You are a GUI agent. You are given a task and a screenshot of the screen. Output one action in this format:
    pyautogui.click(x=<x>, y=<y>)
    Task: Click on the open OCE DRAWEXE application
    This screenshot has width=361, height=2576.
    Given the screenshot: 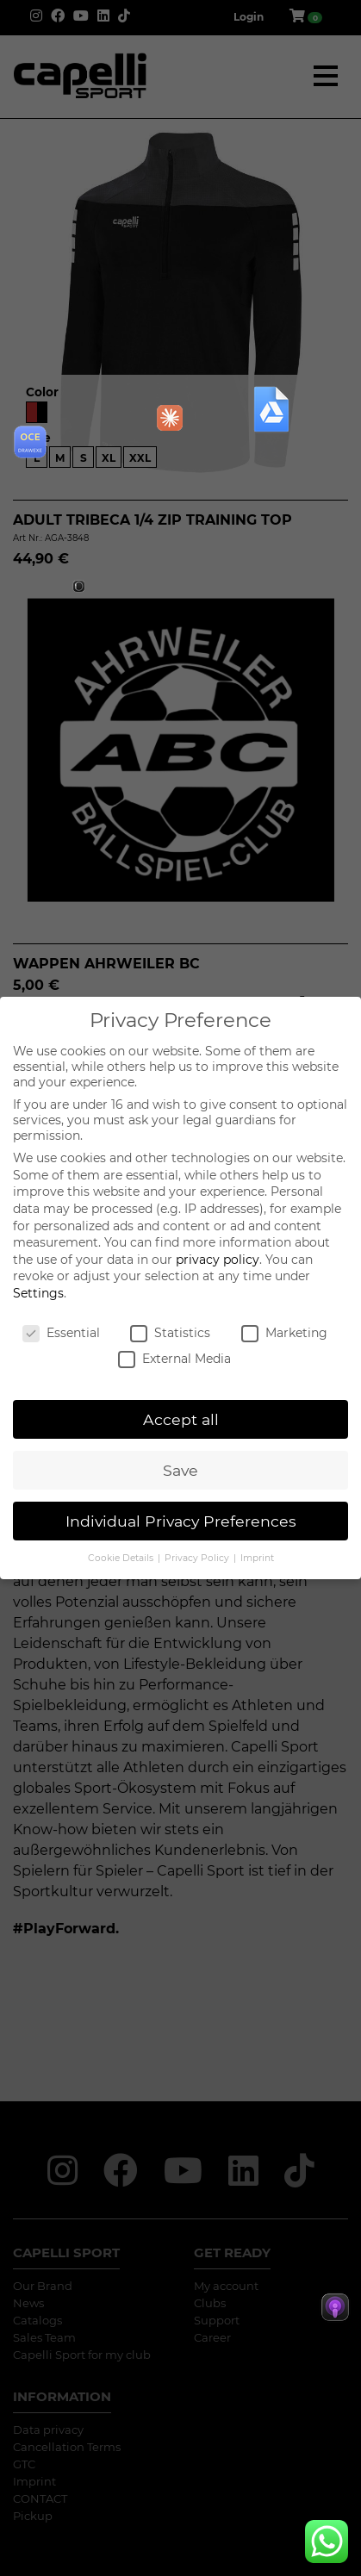 What is the action you would take?
    pyautogui.click(x=30, y=442)
    